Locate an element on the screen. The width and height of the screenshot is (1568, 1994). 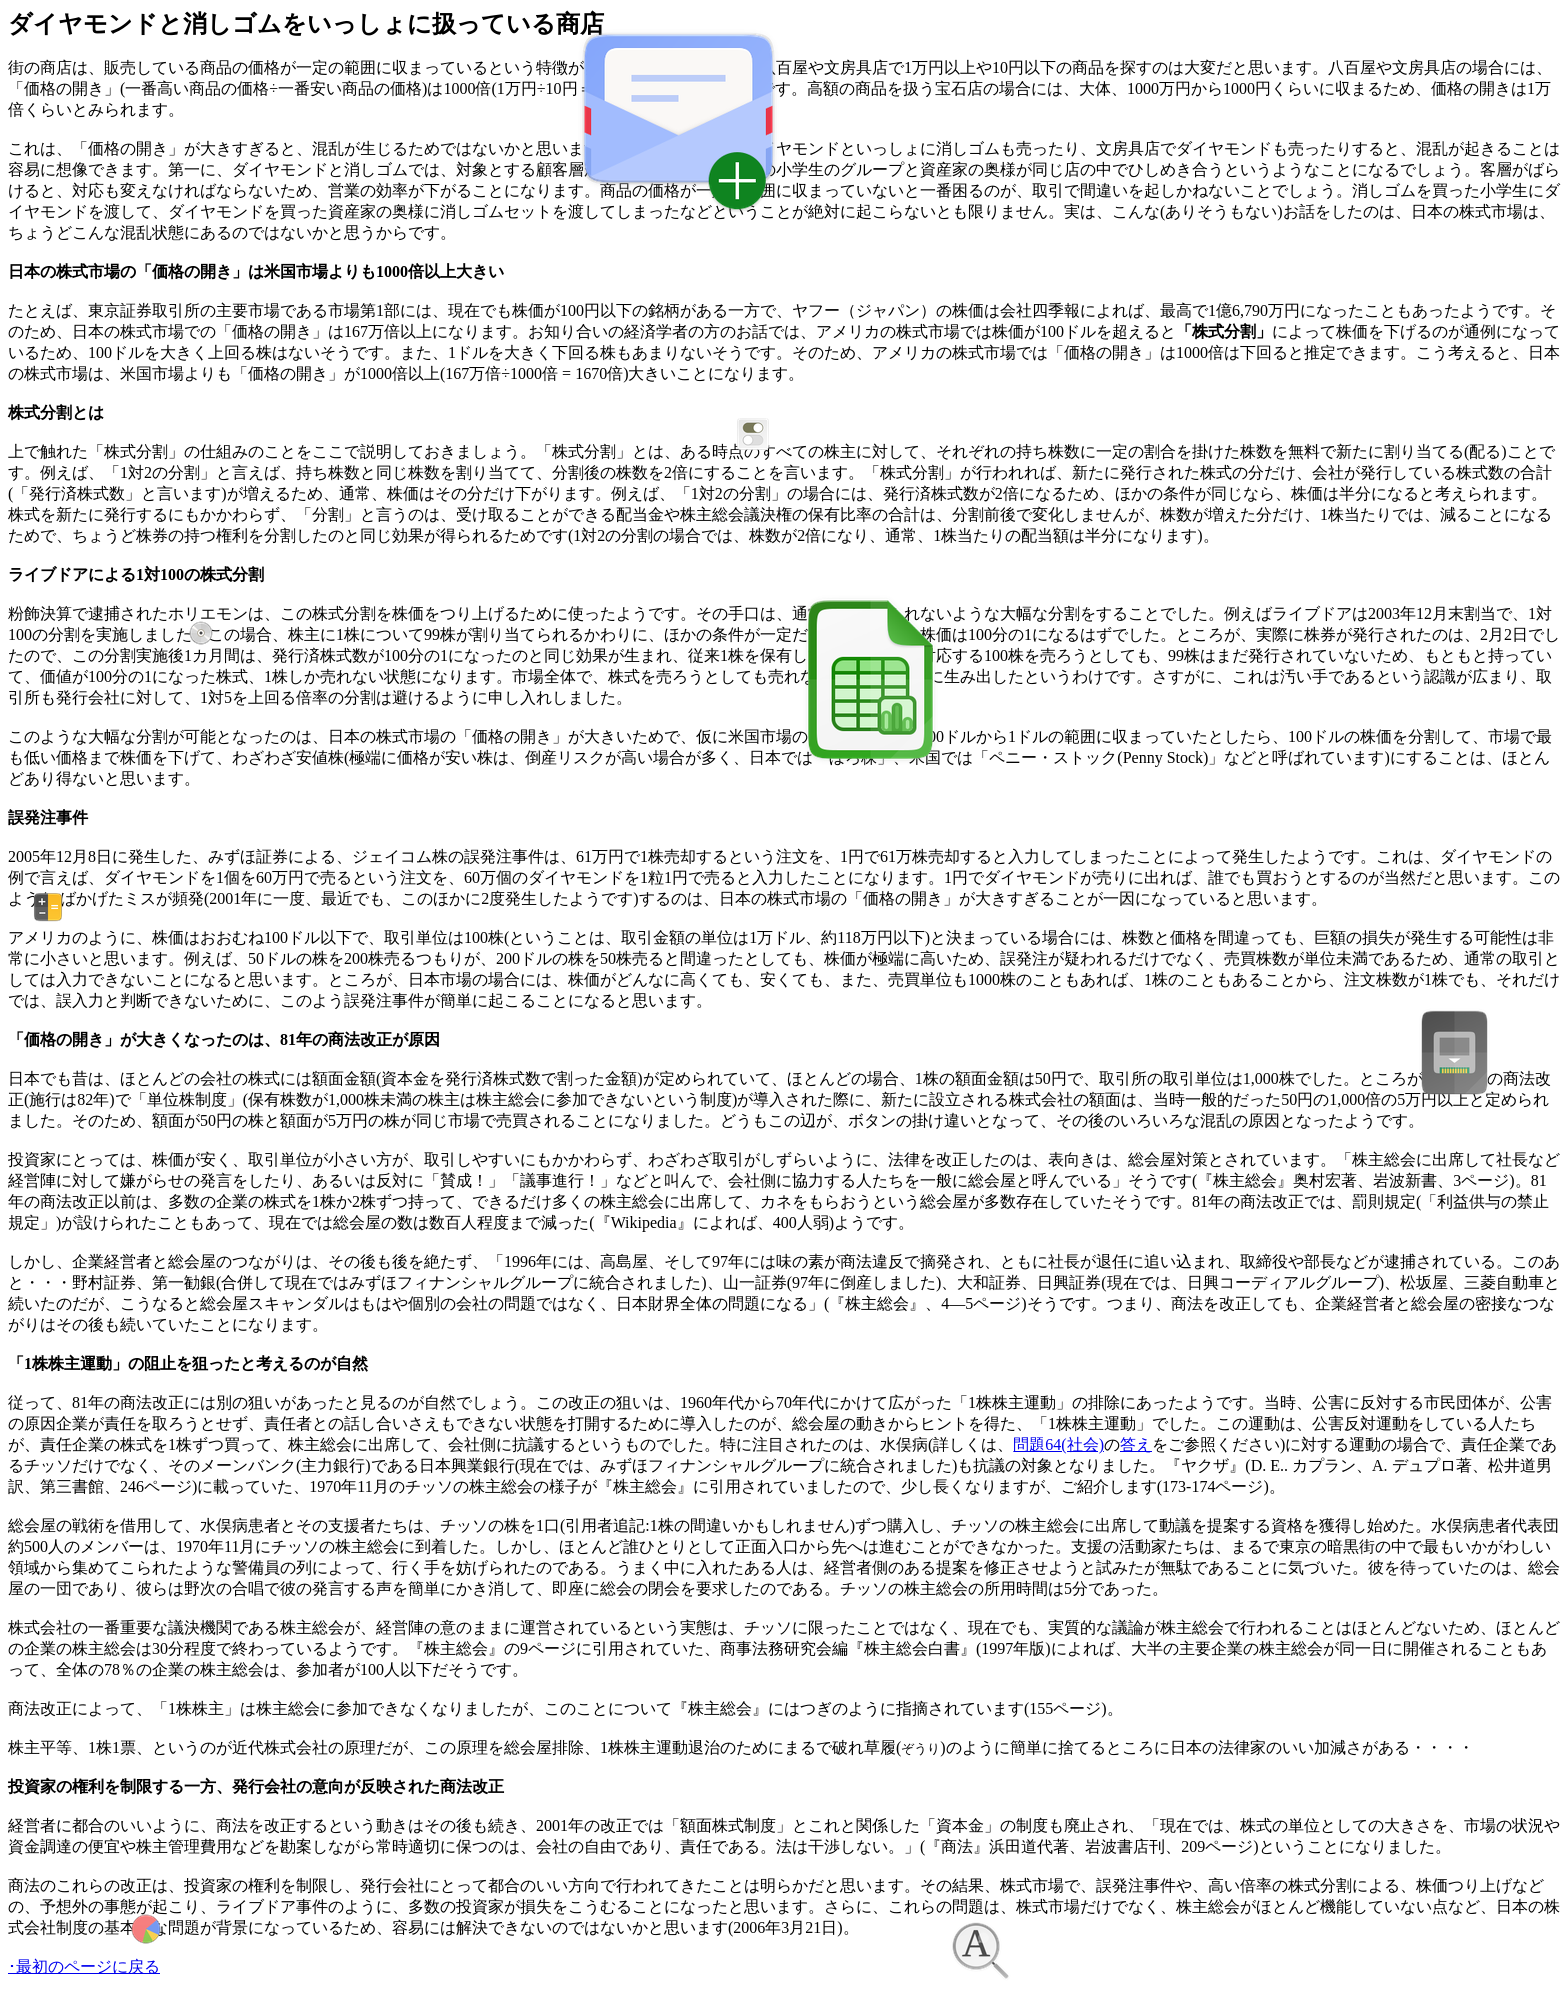
open unity tweak tool to customize desktop settings is located at coordinates (753, 434).